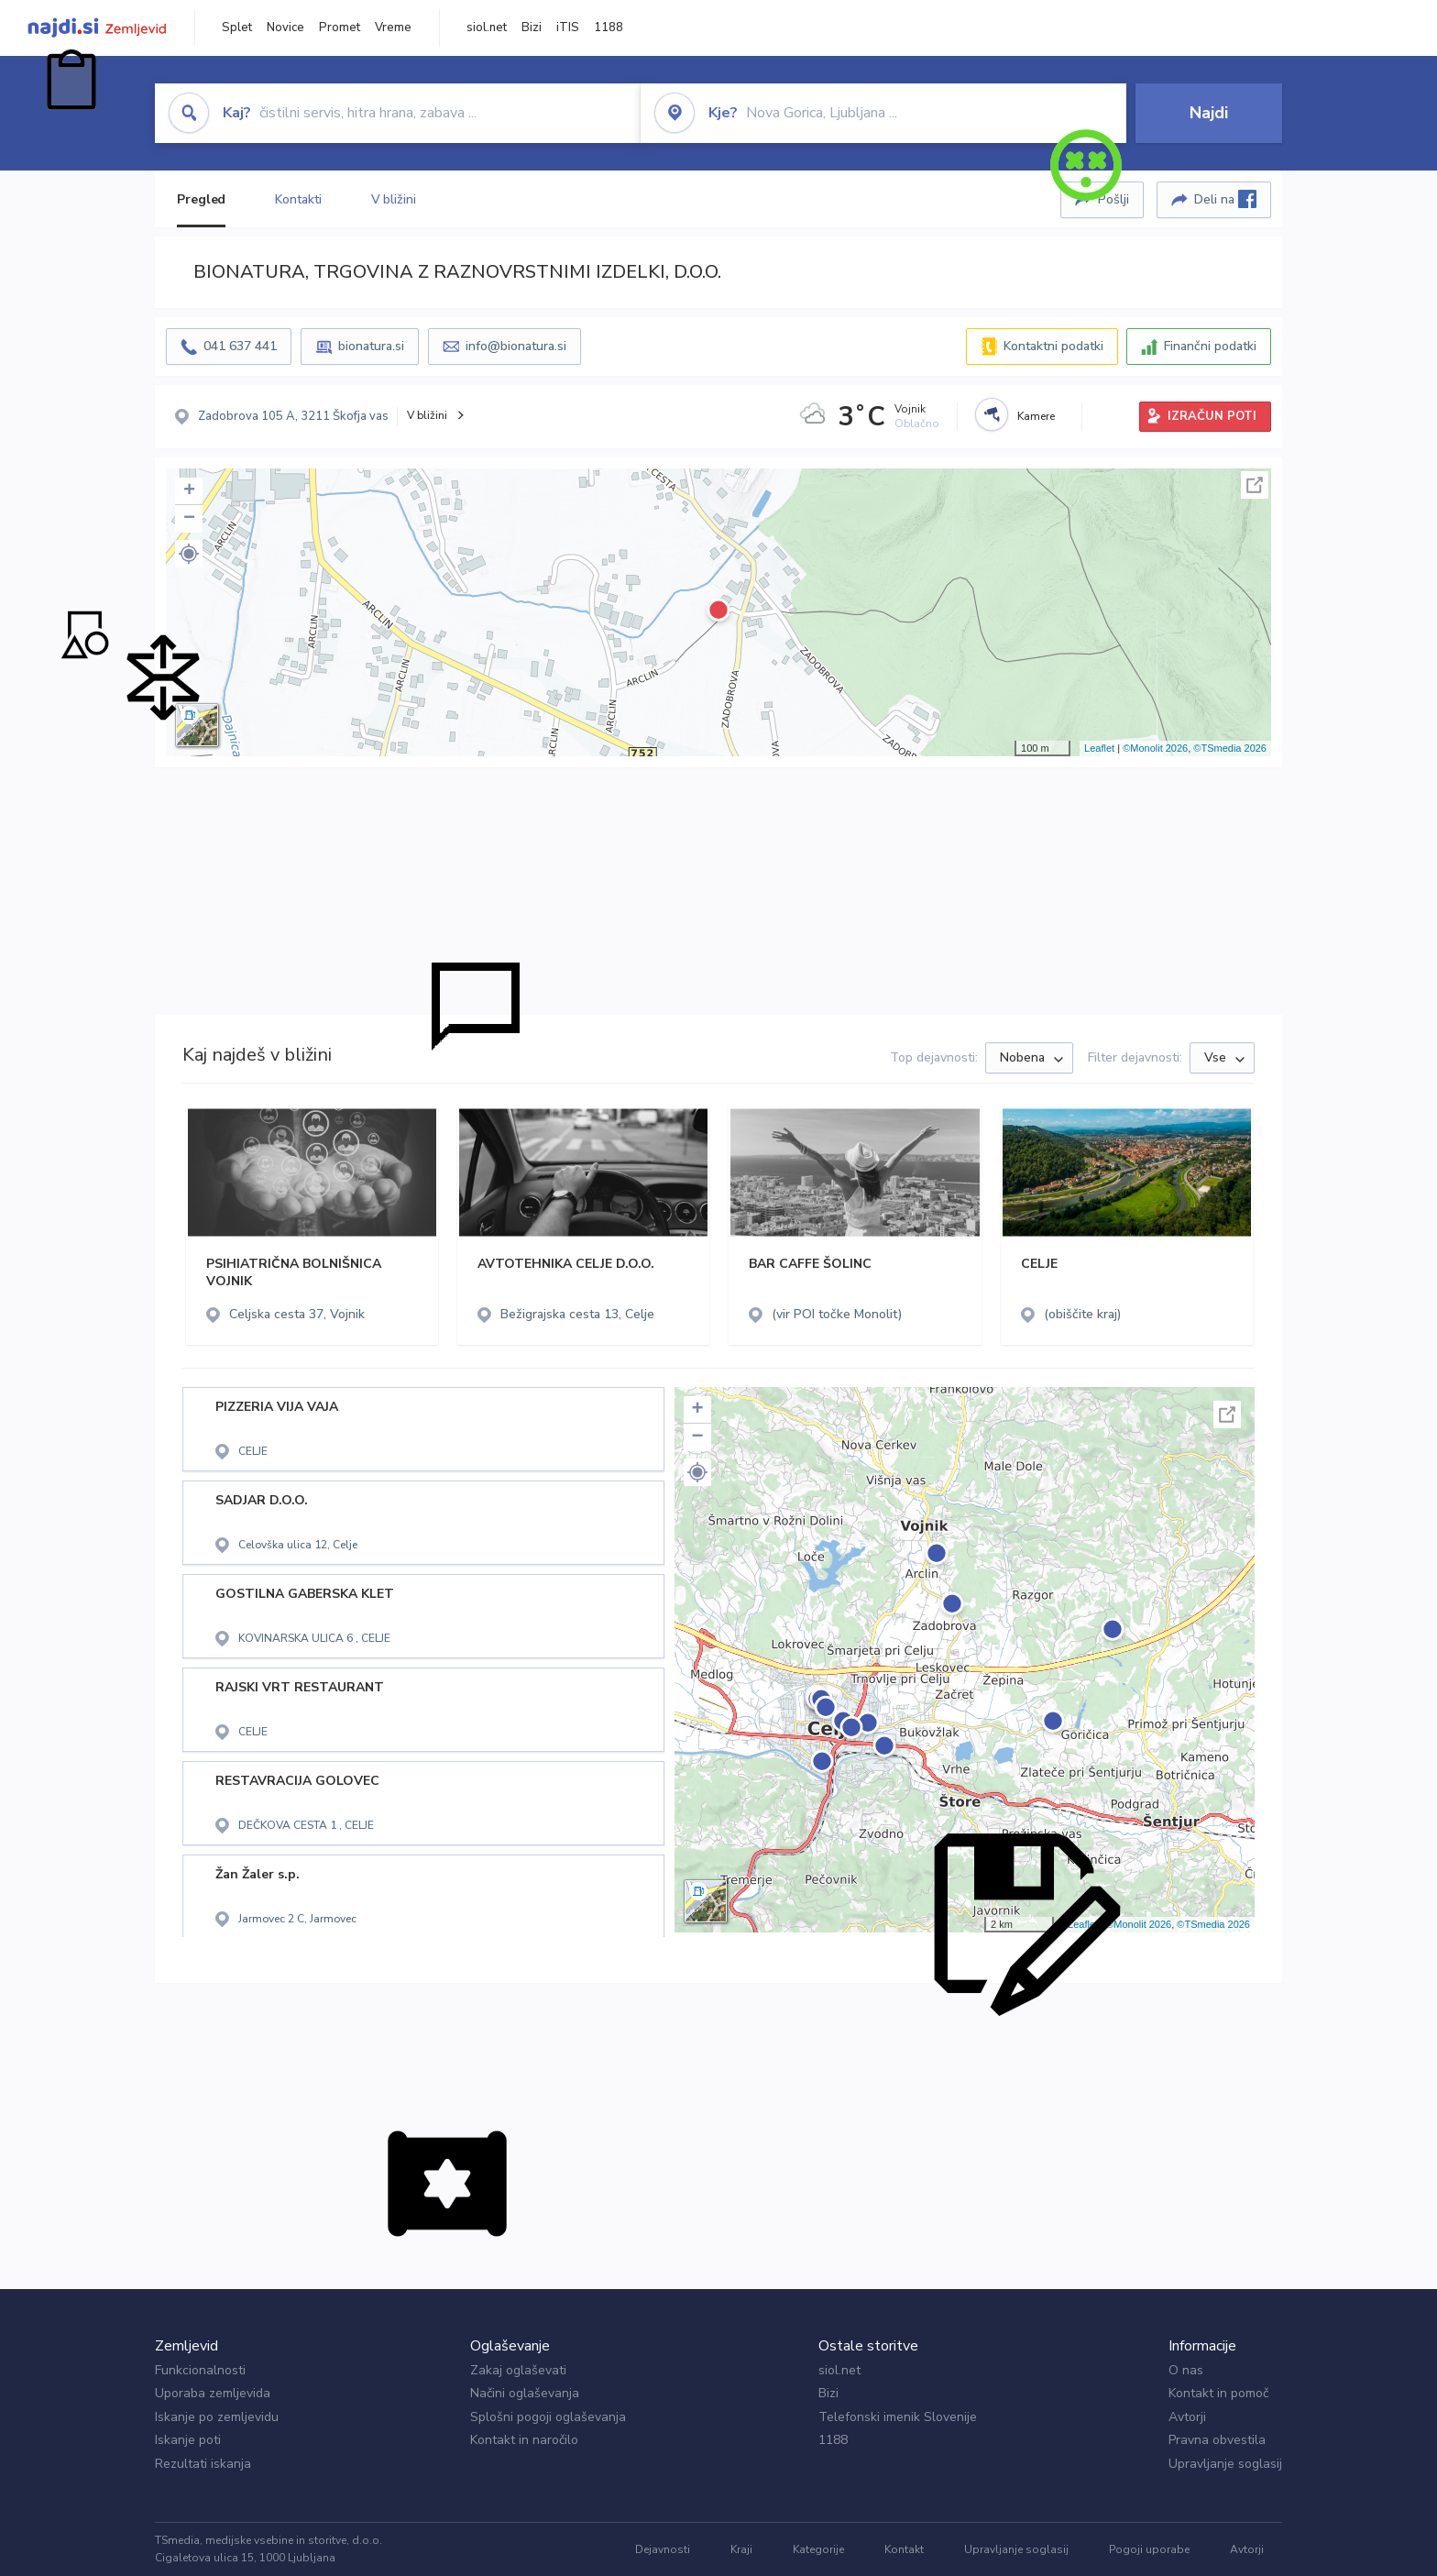 This screenshot has width=1437, height=2576. What do you see at coordinates (447, 2184) in the screenshot?
I see `access jewish religious texts or torah content` at bounding box center [447, 2184].